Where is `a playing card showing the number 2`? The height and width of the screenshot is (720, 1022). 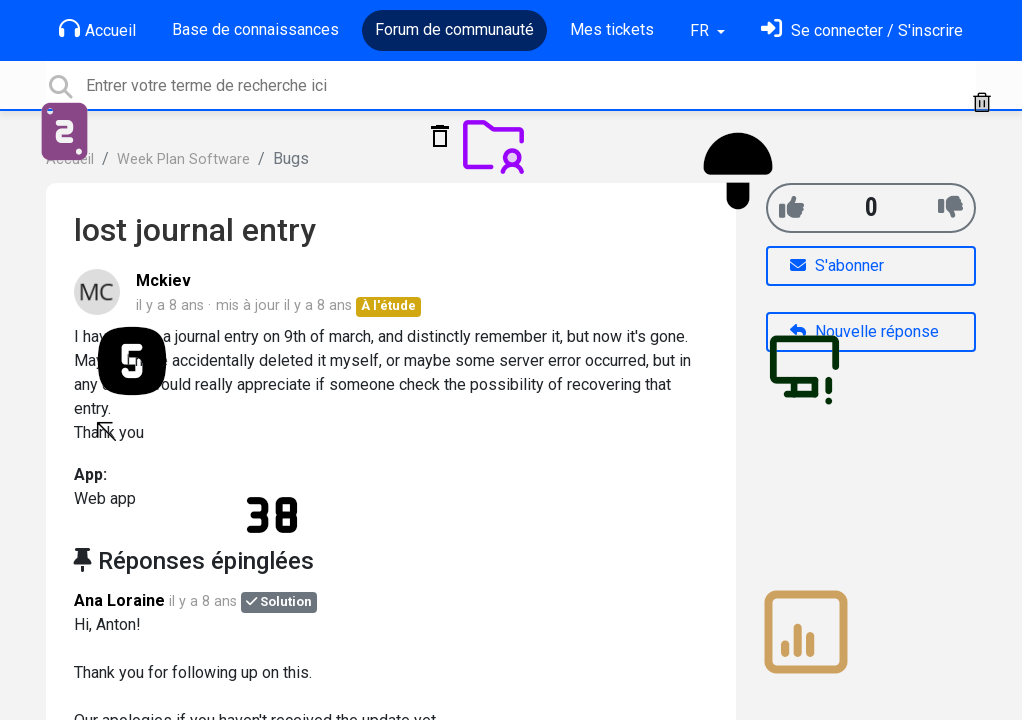 a playing card showing the number 2 is located at coordinates (64, 131).